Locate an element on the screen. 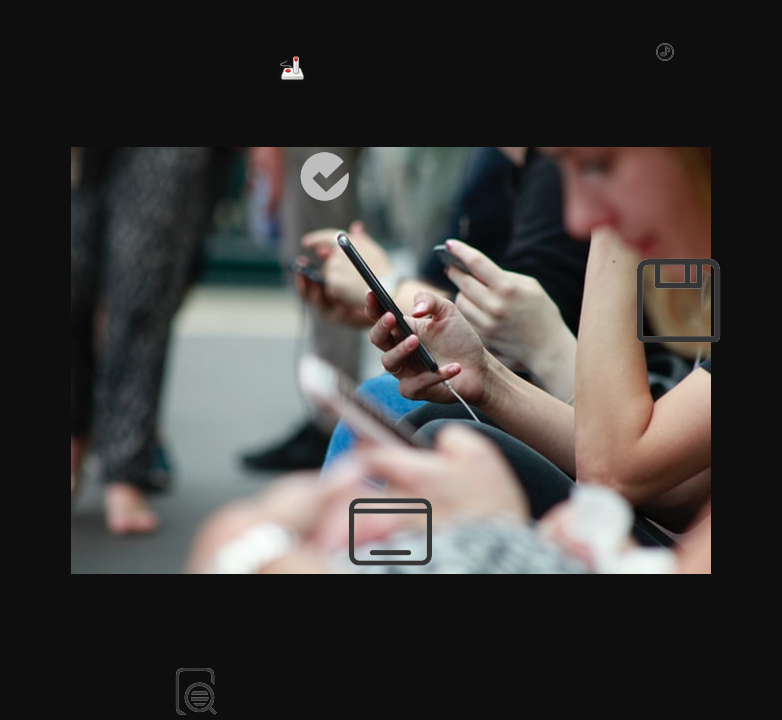  indicates a default or selected item is located at coordinates (324, 176).